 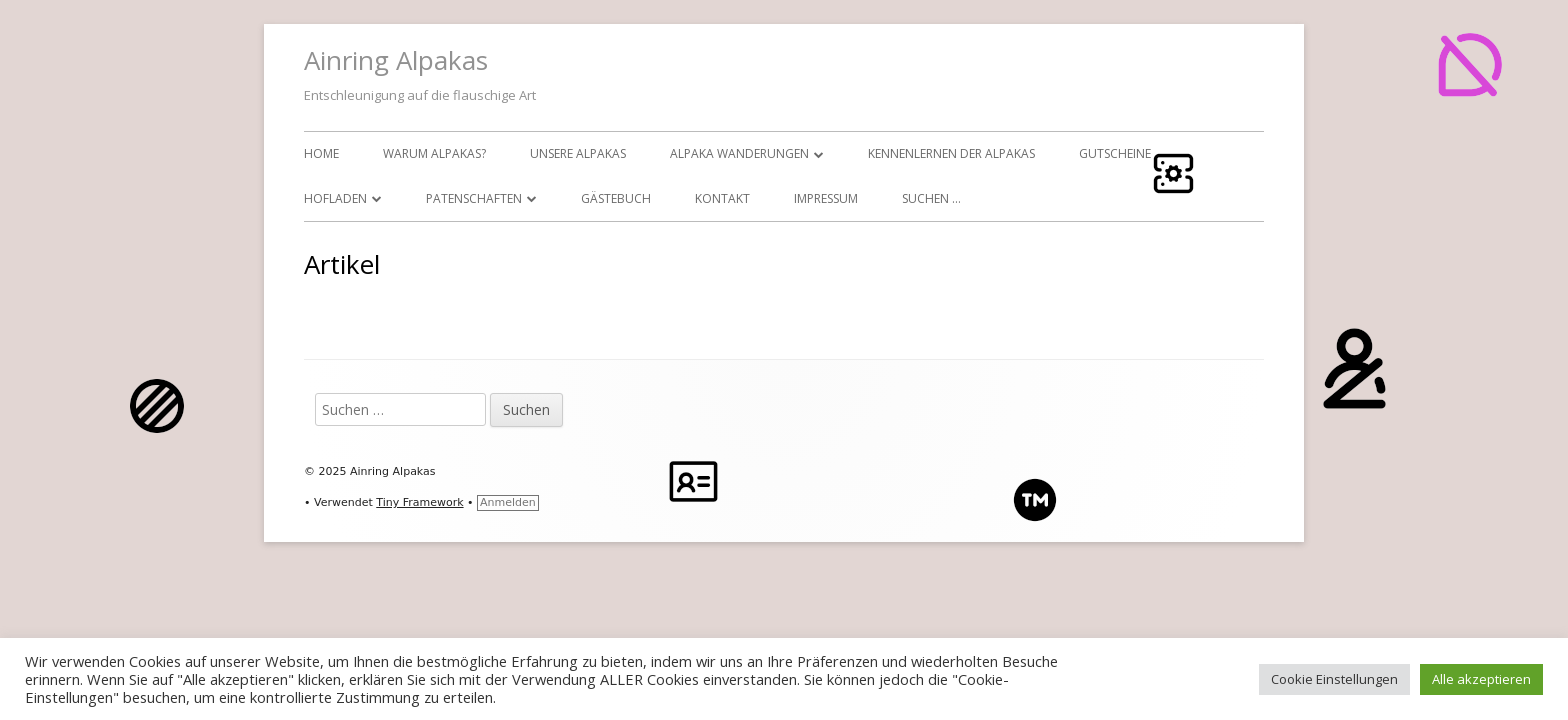 What do you see at coordinates (1354, 368) in the screenshot?
I see `fasten seatbelt reminder` at bounding box center [1354, 368].